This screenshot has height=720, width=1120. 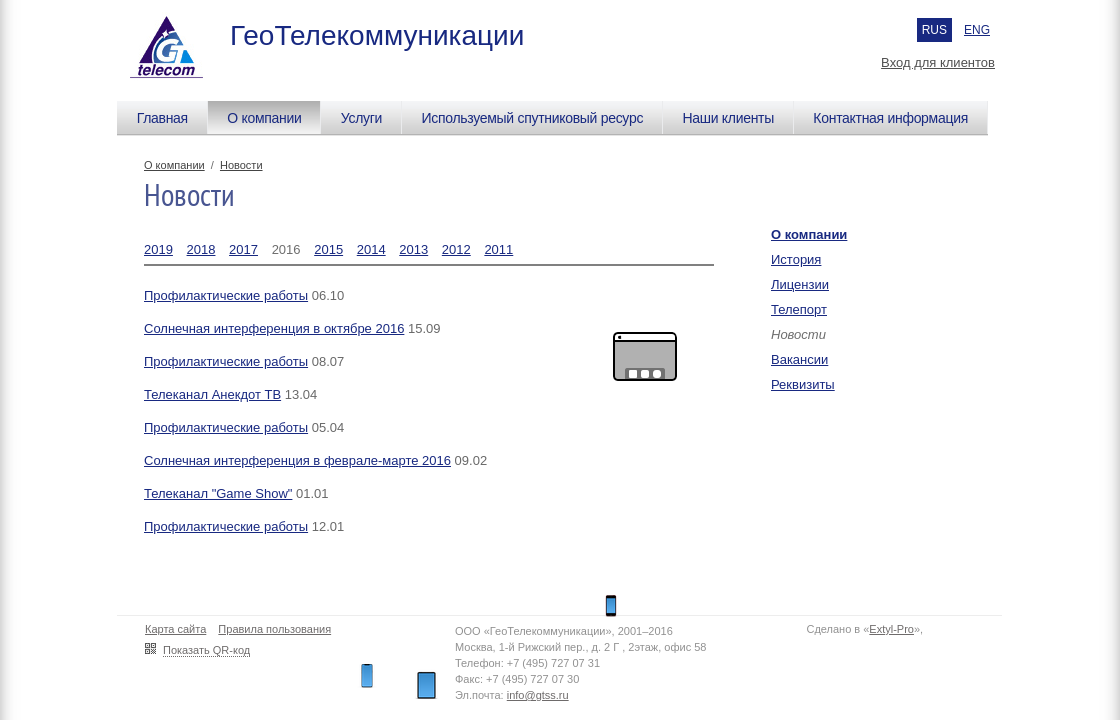 What do you see at coordinates (367, 676) in the screenshot?
I see `iPhone 12 Pro Max device icon` at bounding box center [367, 676].